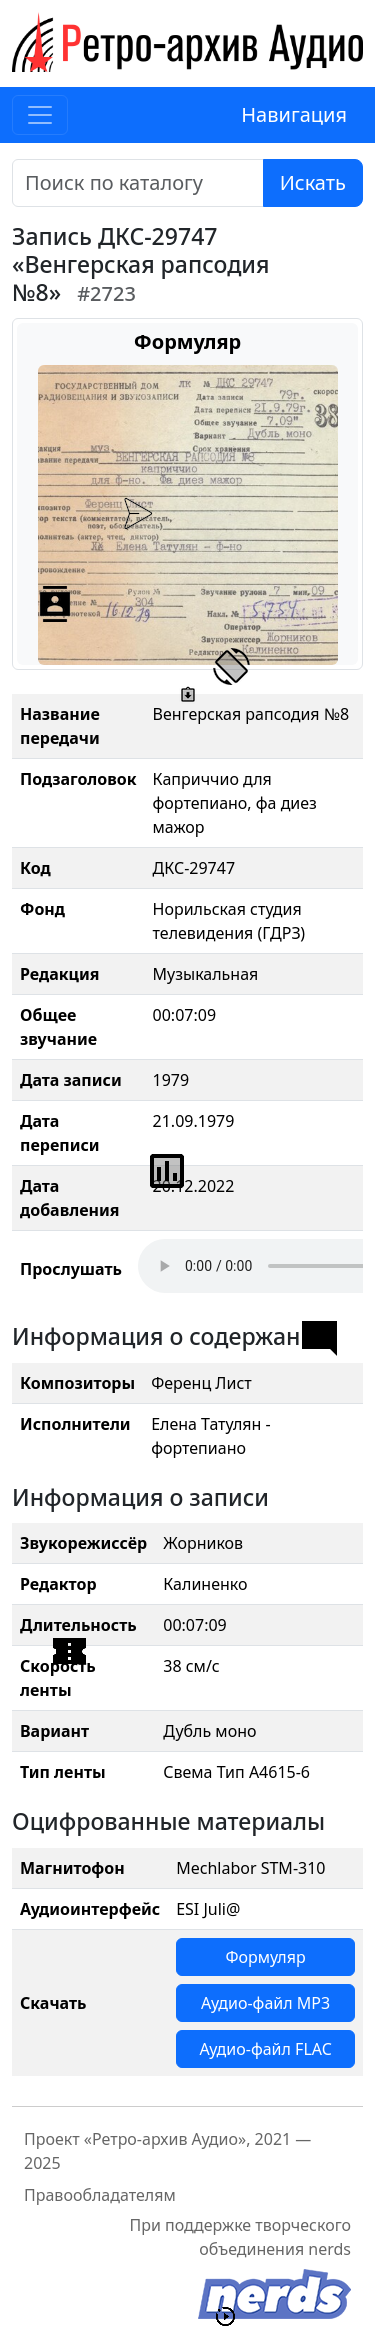 The height and width of the screenshot is (2349, 375). Describe the element at coordinates (231, 666) in the screenshot. I see `toggle screen rotation on or off` at that location.